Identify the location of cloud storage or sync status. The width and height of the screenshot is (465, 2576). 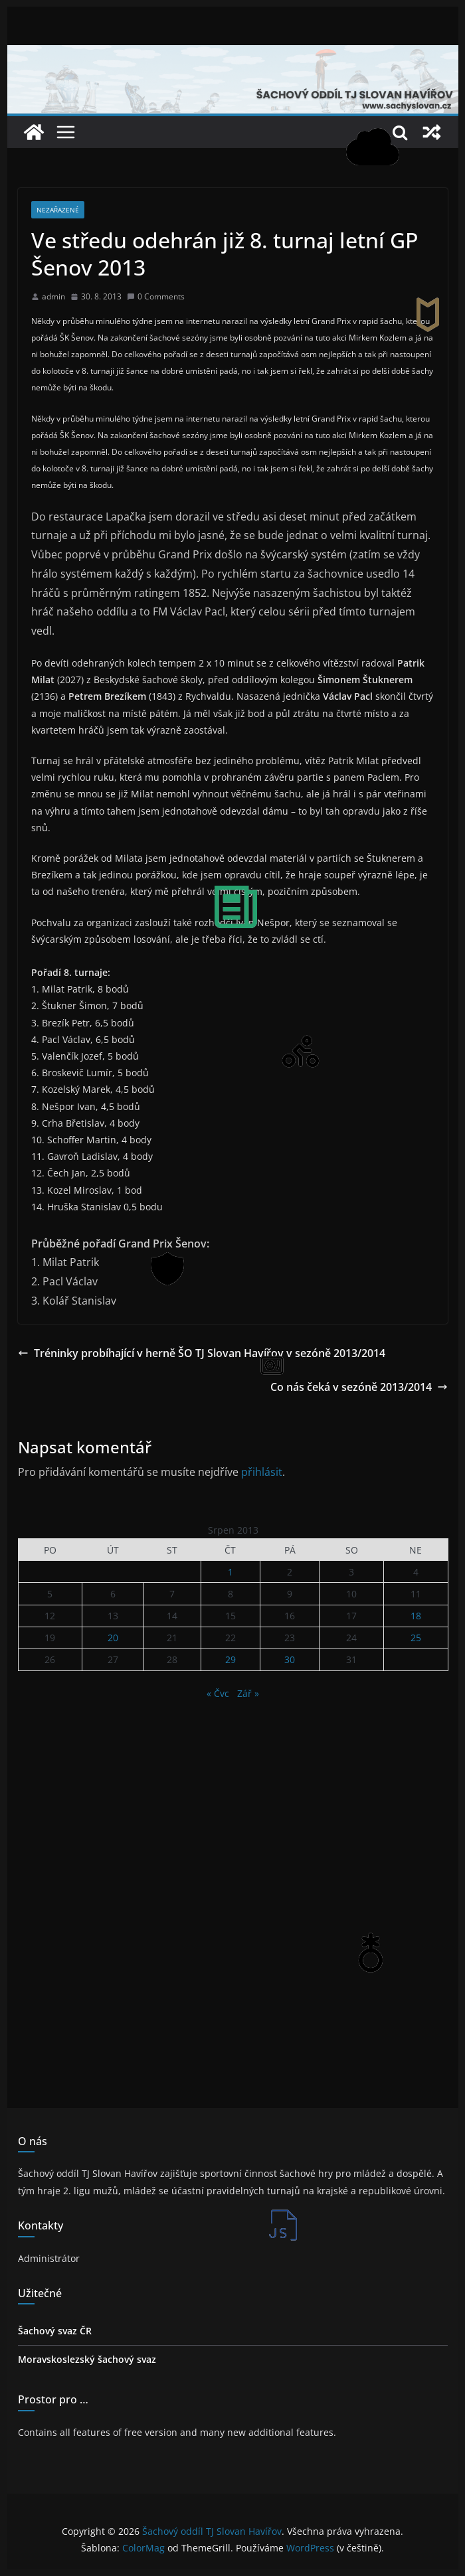
(373, 147).